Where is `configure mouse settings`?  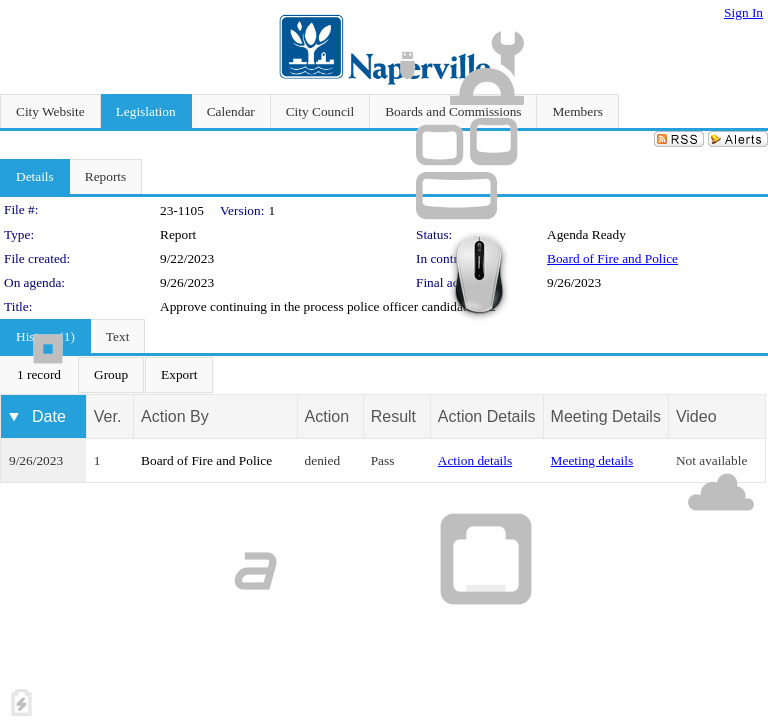
configure mouse settings is located at coordinates (479, 276).